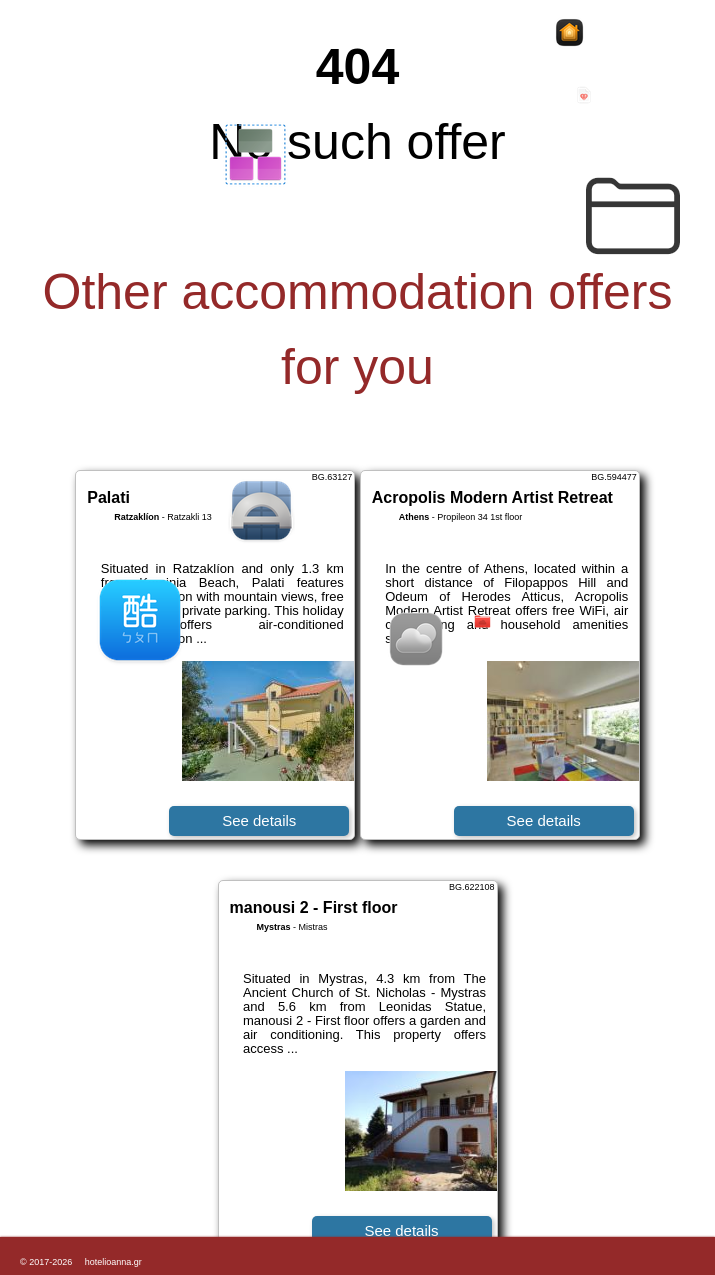 This screenshot has width=715, height=1275. Describe the element at coordinates (482, 621) in the screenshot. I see `access cloud-synced files and folders` at that location.